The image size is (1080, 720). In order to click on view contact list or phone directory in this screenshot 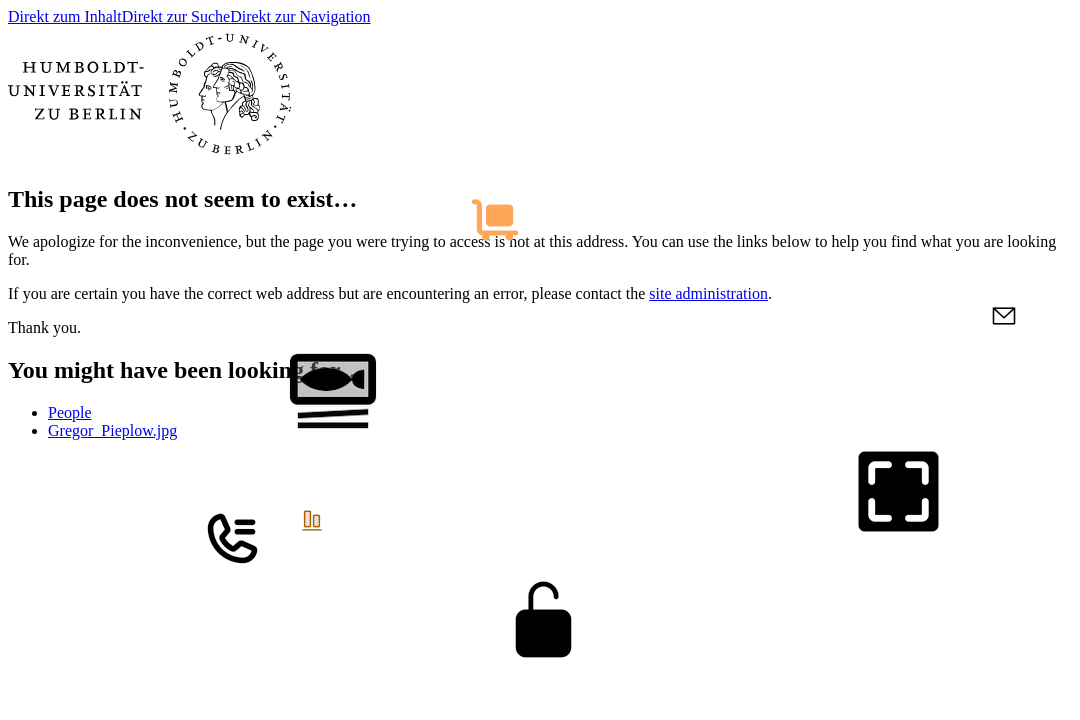, I will do `click(233, 537)`.